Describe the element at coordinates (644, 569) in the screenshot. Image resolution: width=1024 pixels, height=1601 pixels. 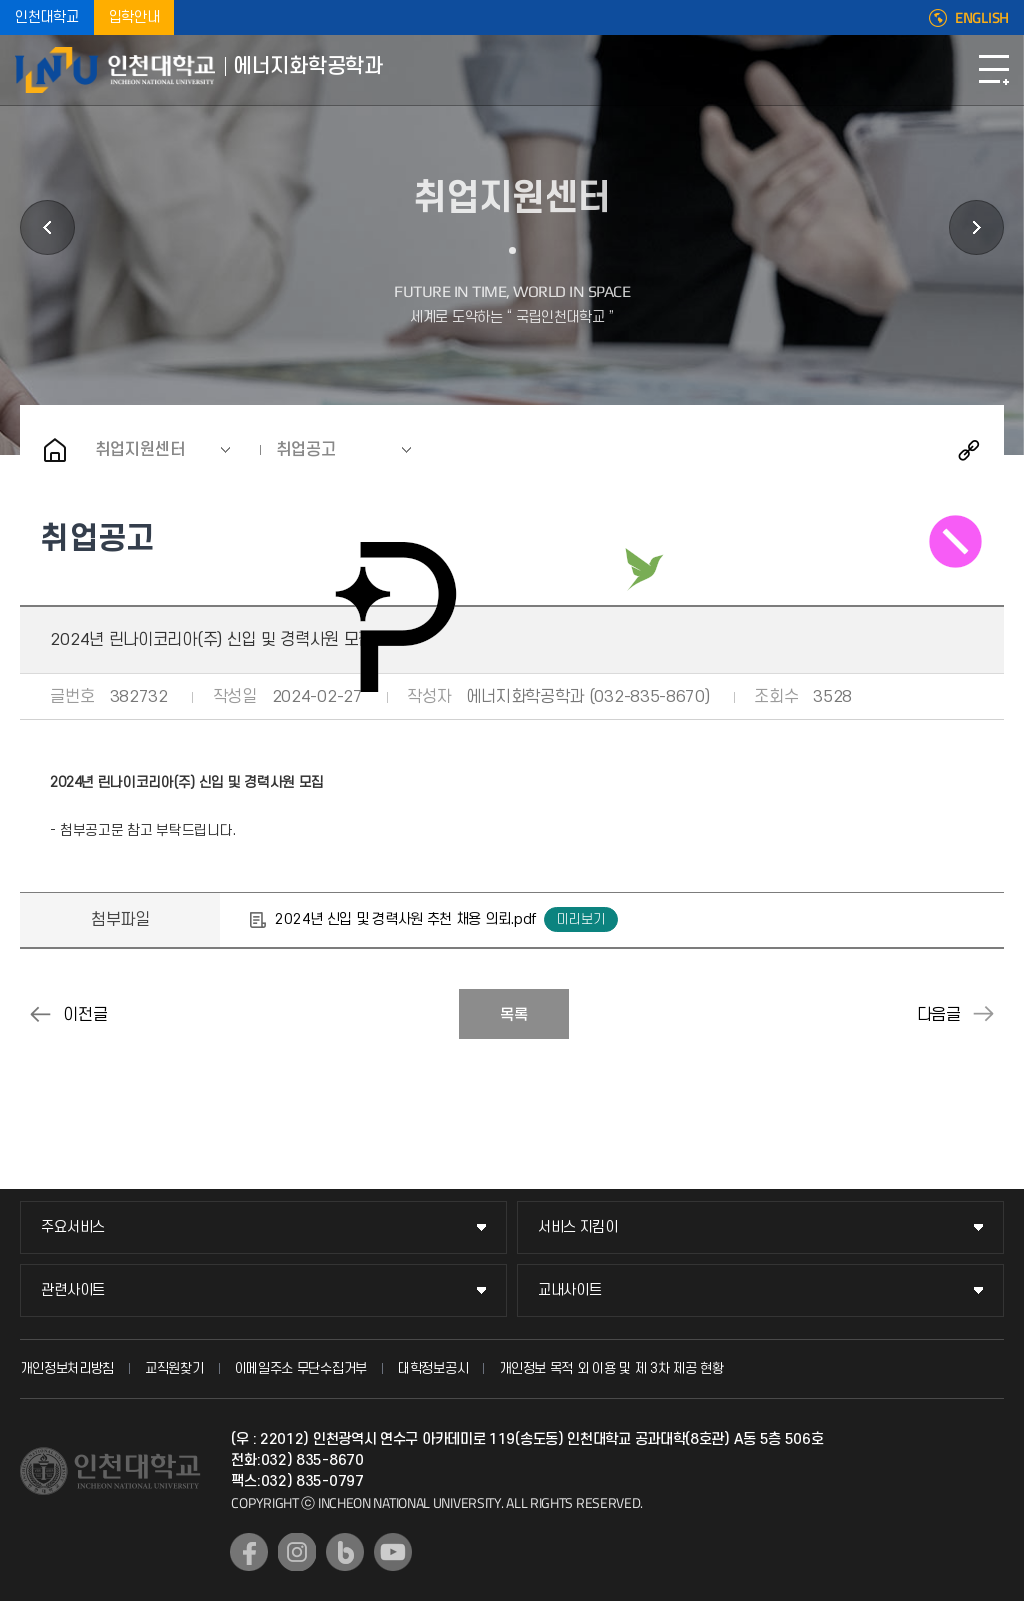
I see `fauna database service logo` at that location.